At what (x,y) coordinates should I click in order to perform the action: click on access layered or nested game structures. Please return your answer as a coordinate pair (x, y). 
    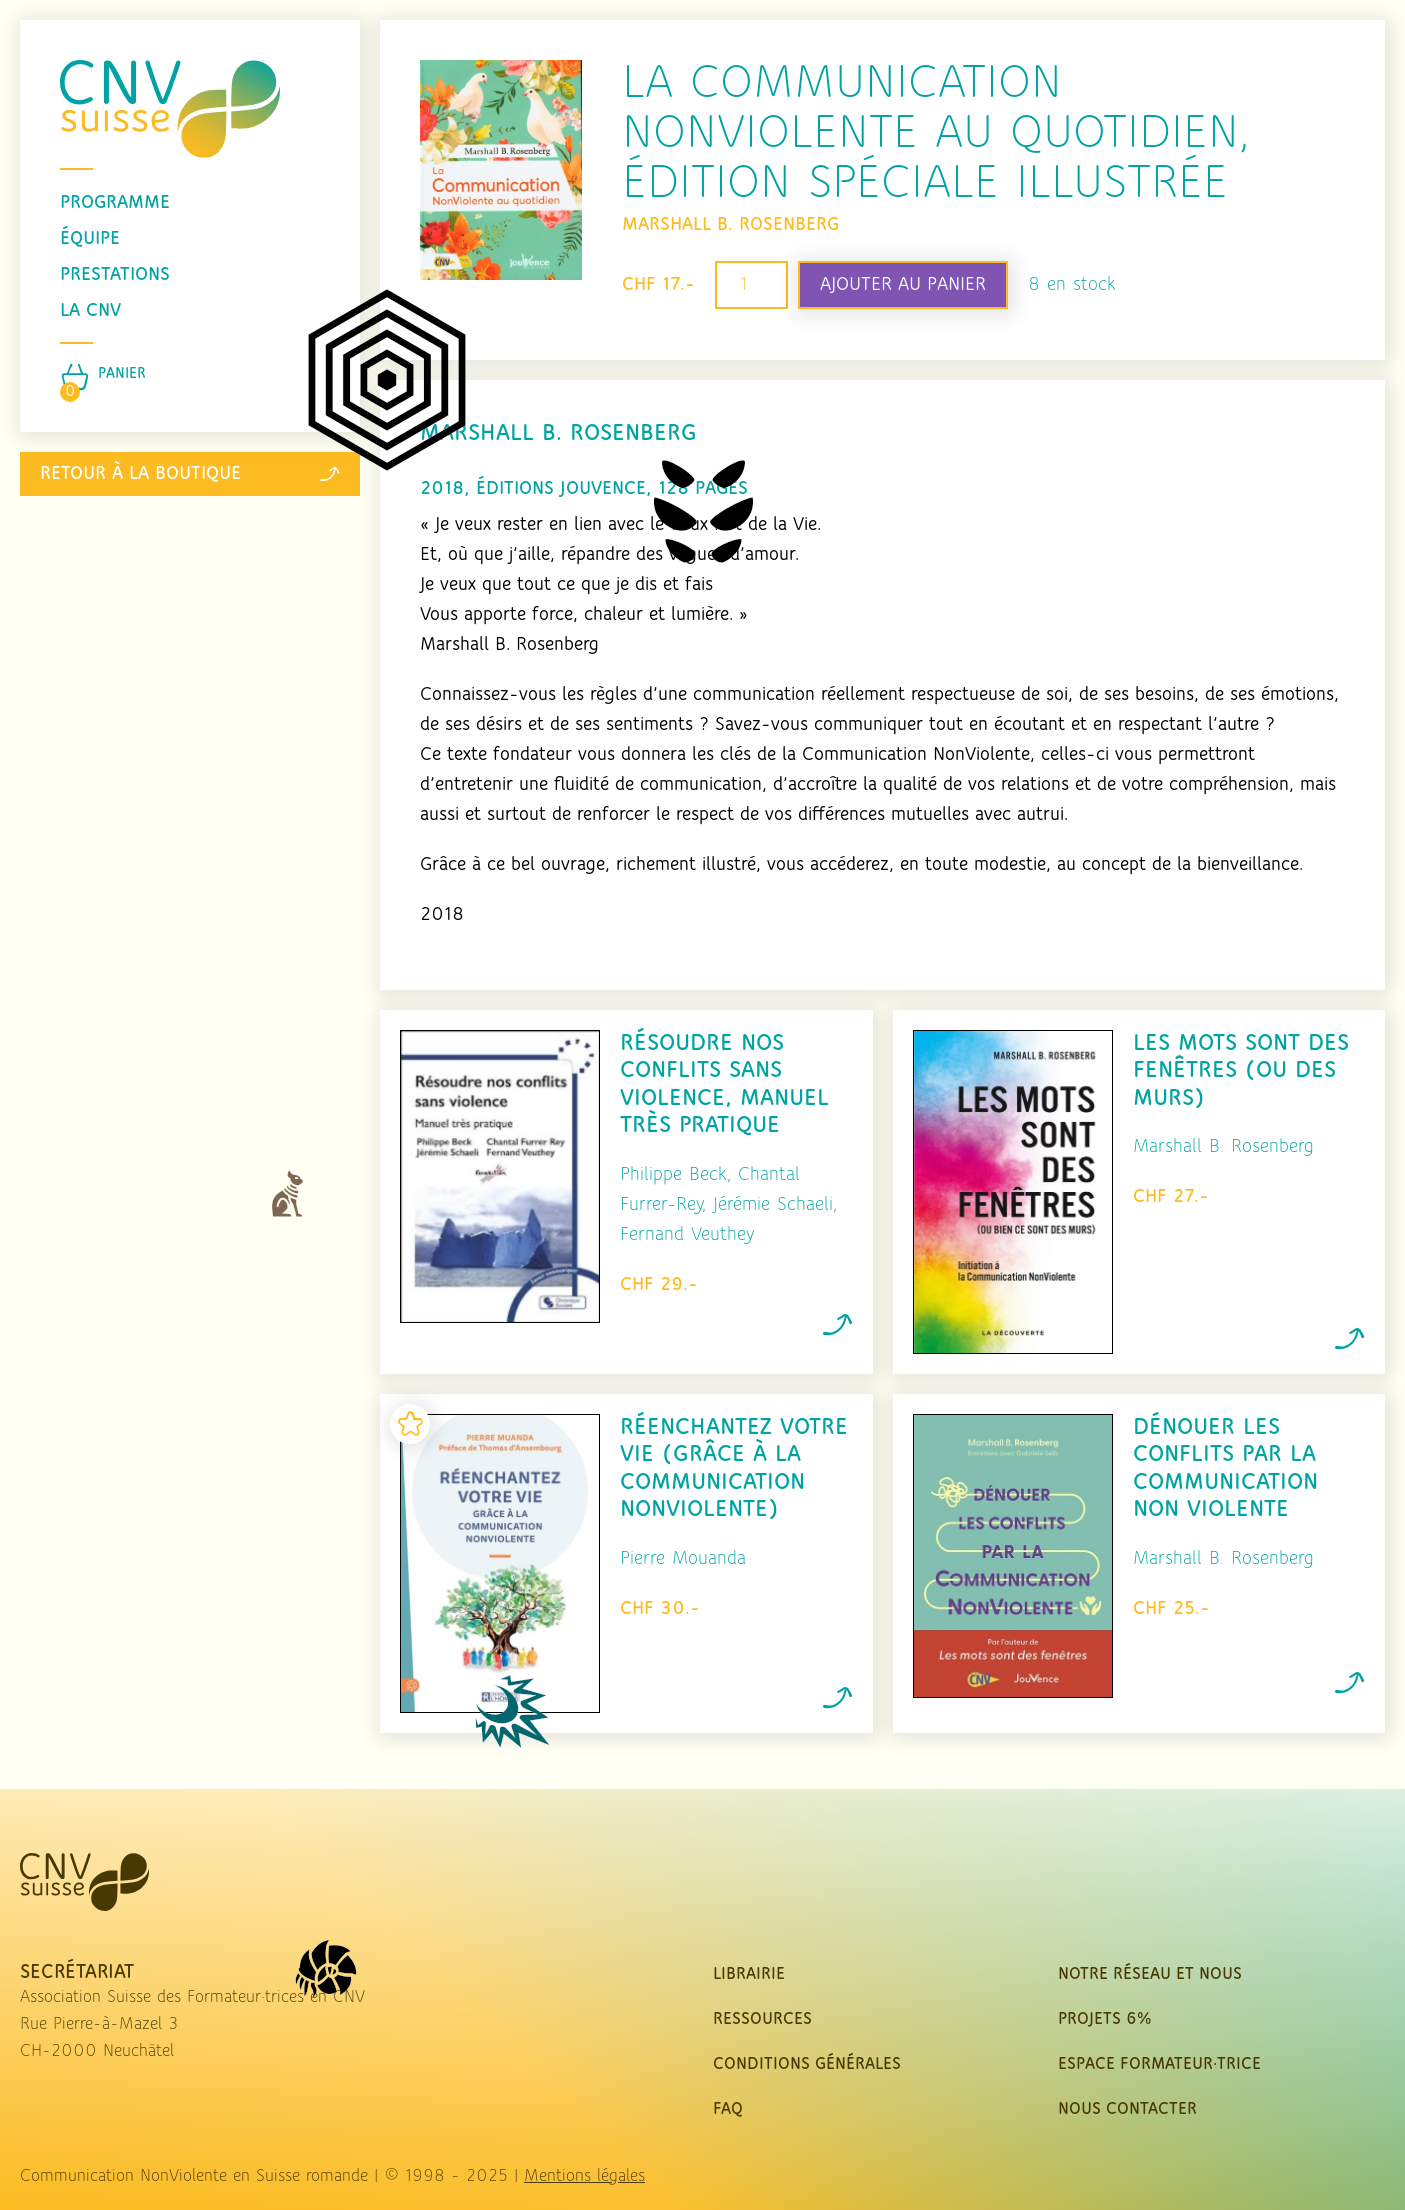
    Looking at the image, I should click on (387, 380).